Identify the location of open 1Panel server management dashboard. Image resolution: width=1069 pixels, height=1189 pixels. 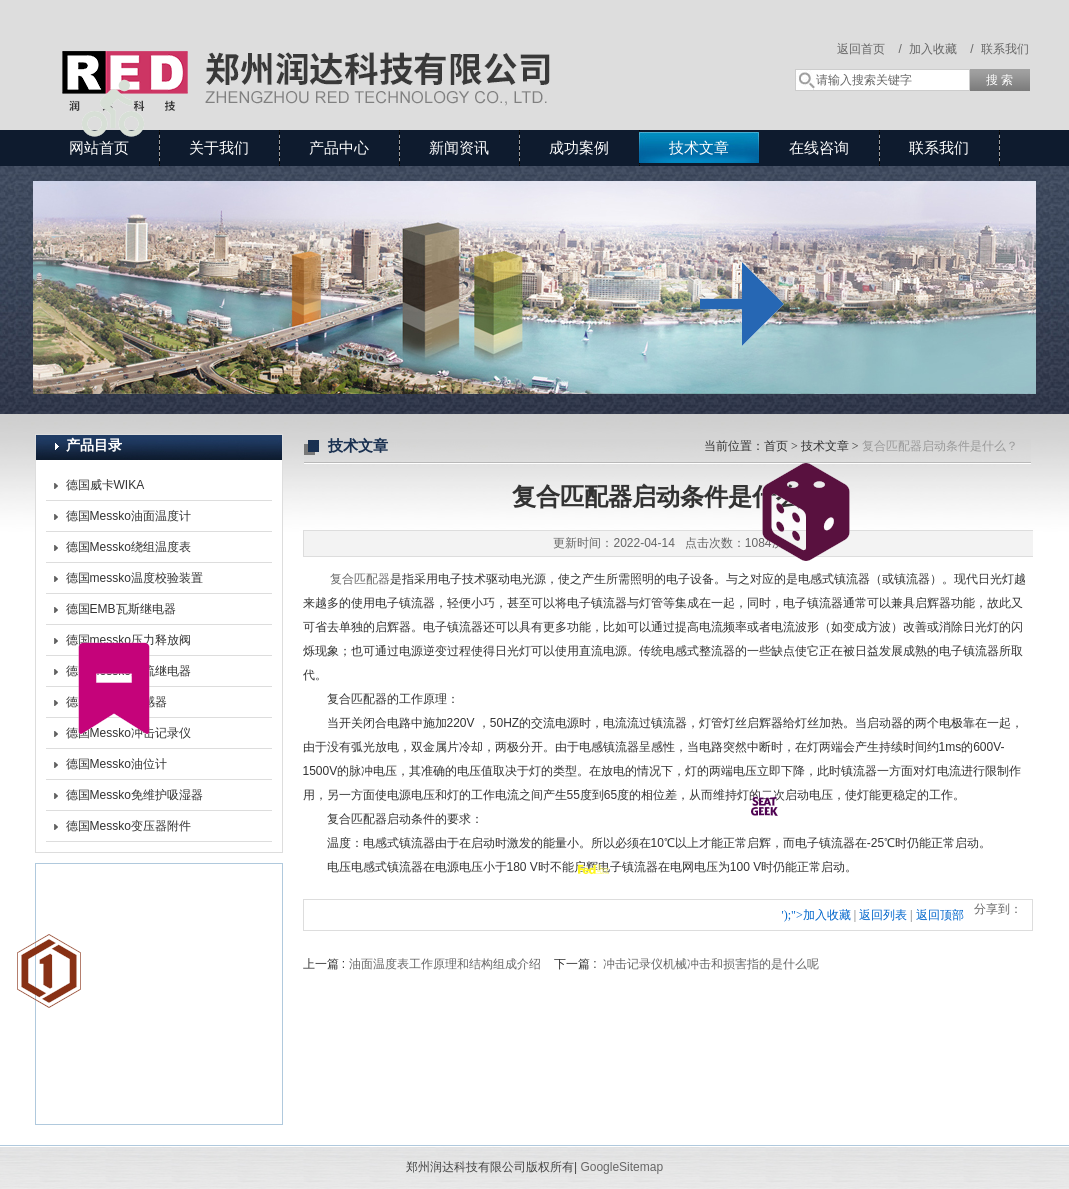
(49, 971).